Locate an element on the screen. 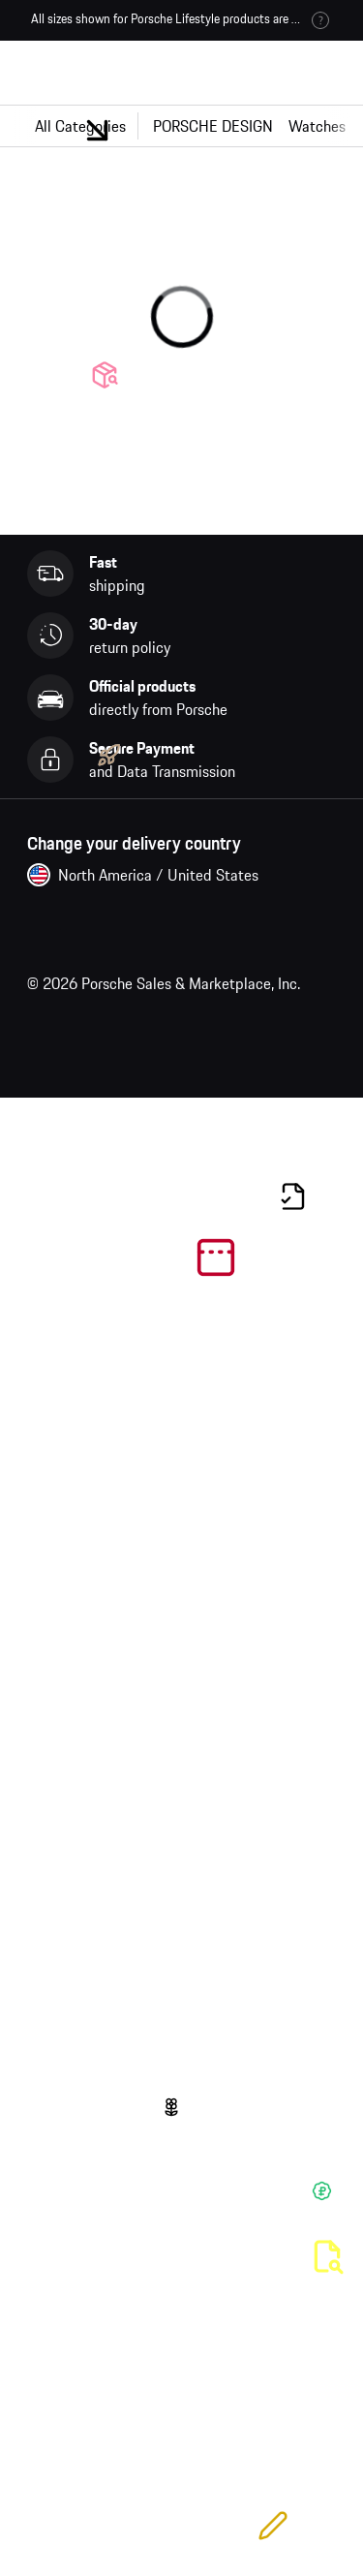  toggle optional top panel visibility is located at coordinates (216, 1257).